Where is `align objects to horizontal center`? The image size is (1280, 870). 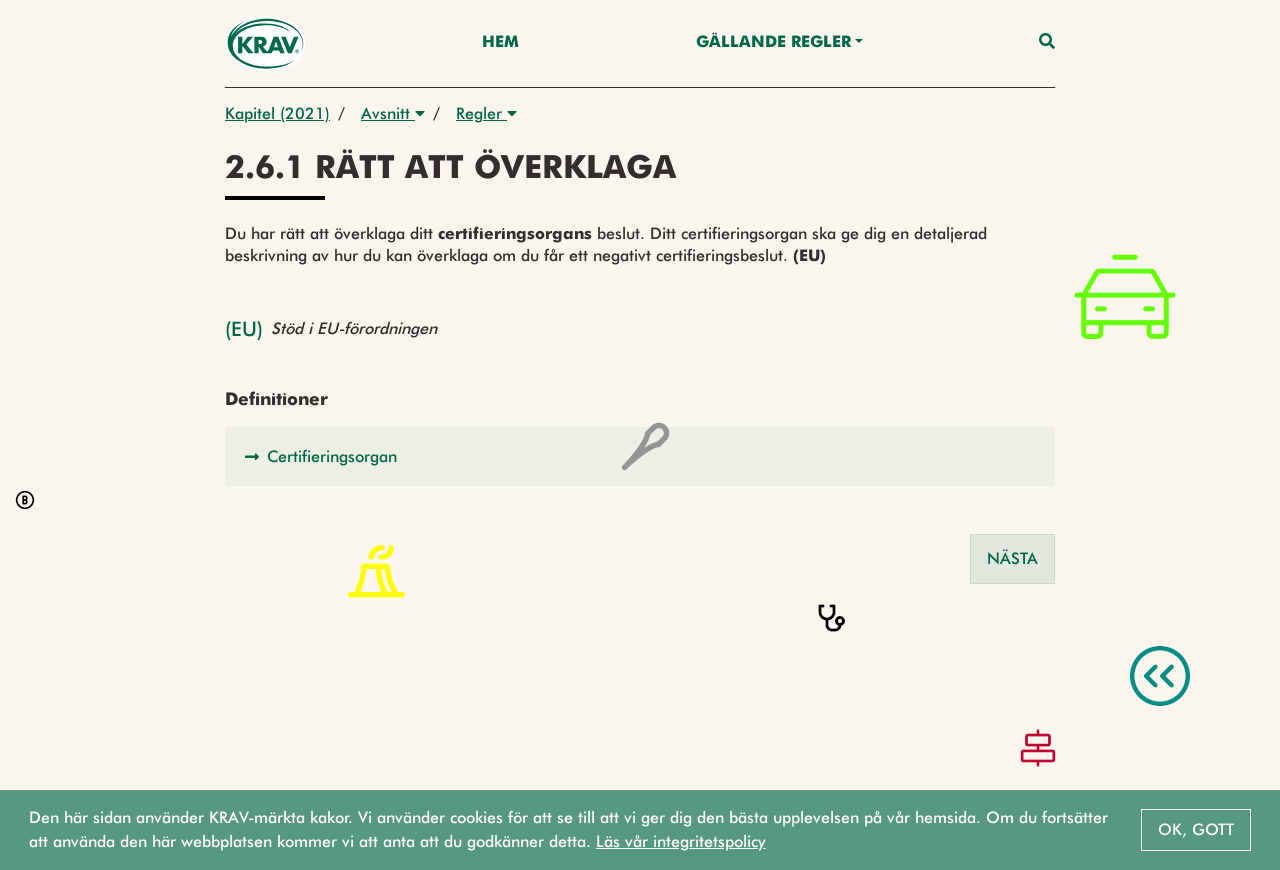 align objects to horizontal center is located at coordinates (1038, 748).